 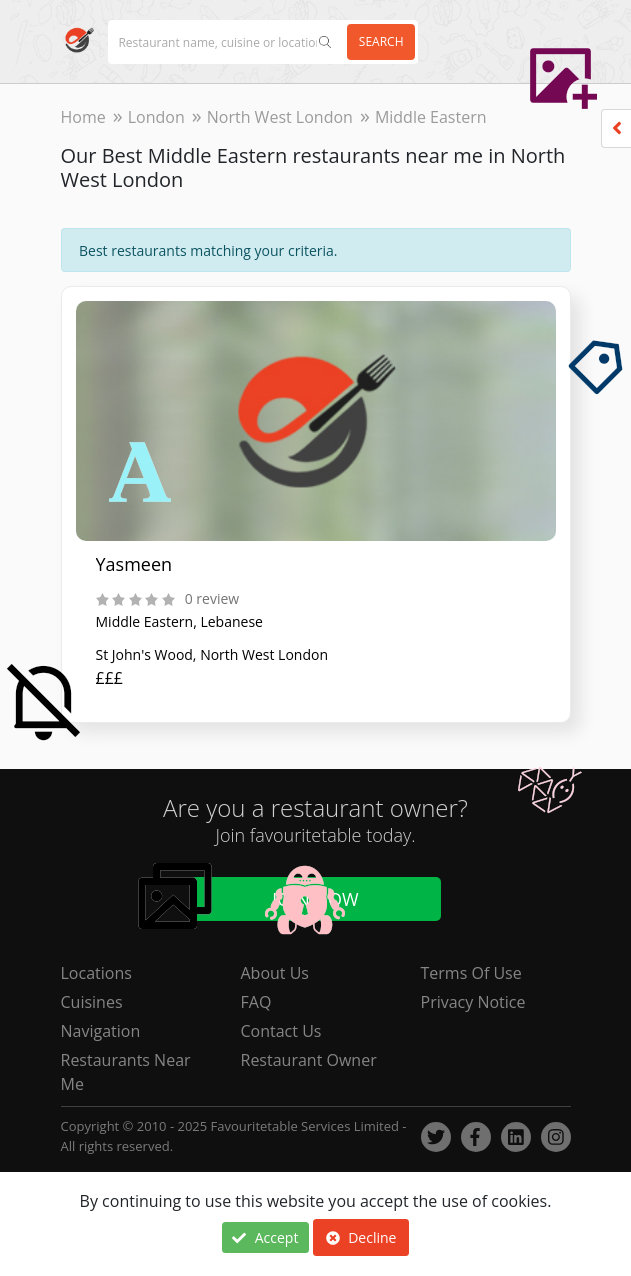 What do you see at coordinates (305, 900) in the screenshot?
I see `open cryptomator encryption app` at bounding box center [305, 900].